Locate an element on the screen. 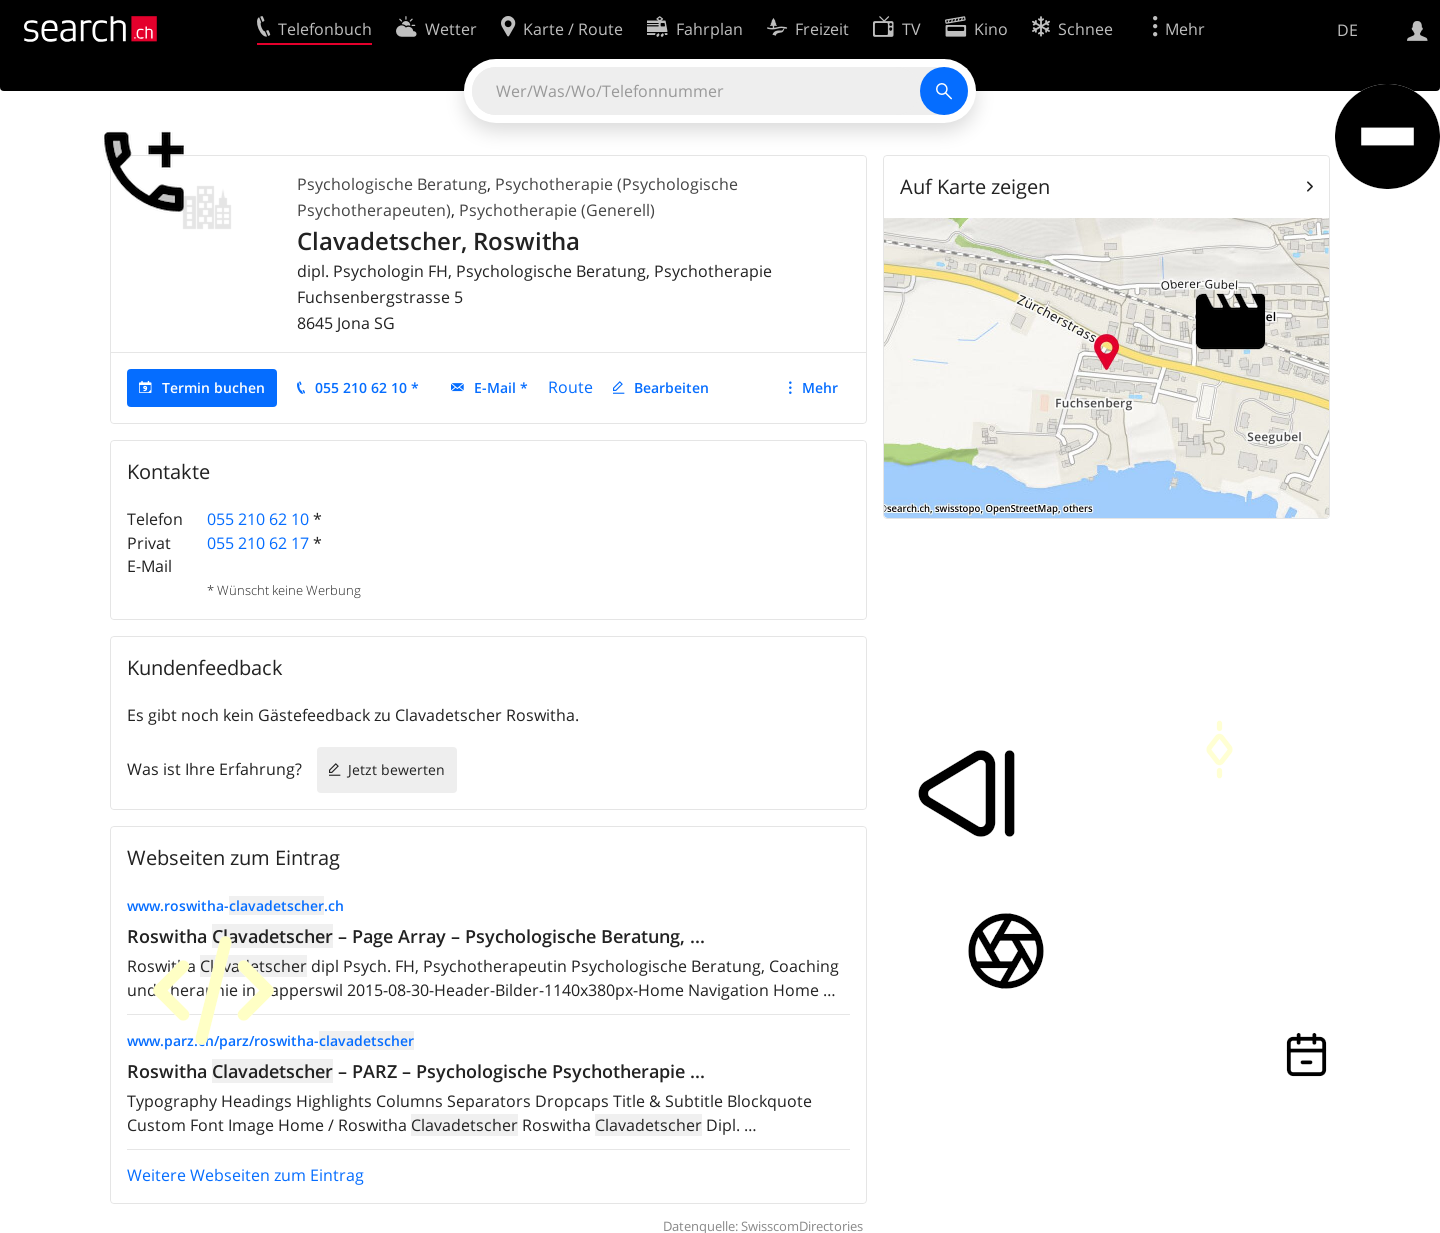  view or edit source code is located at coordinates (213, 990).